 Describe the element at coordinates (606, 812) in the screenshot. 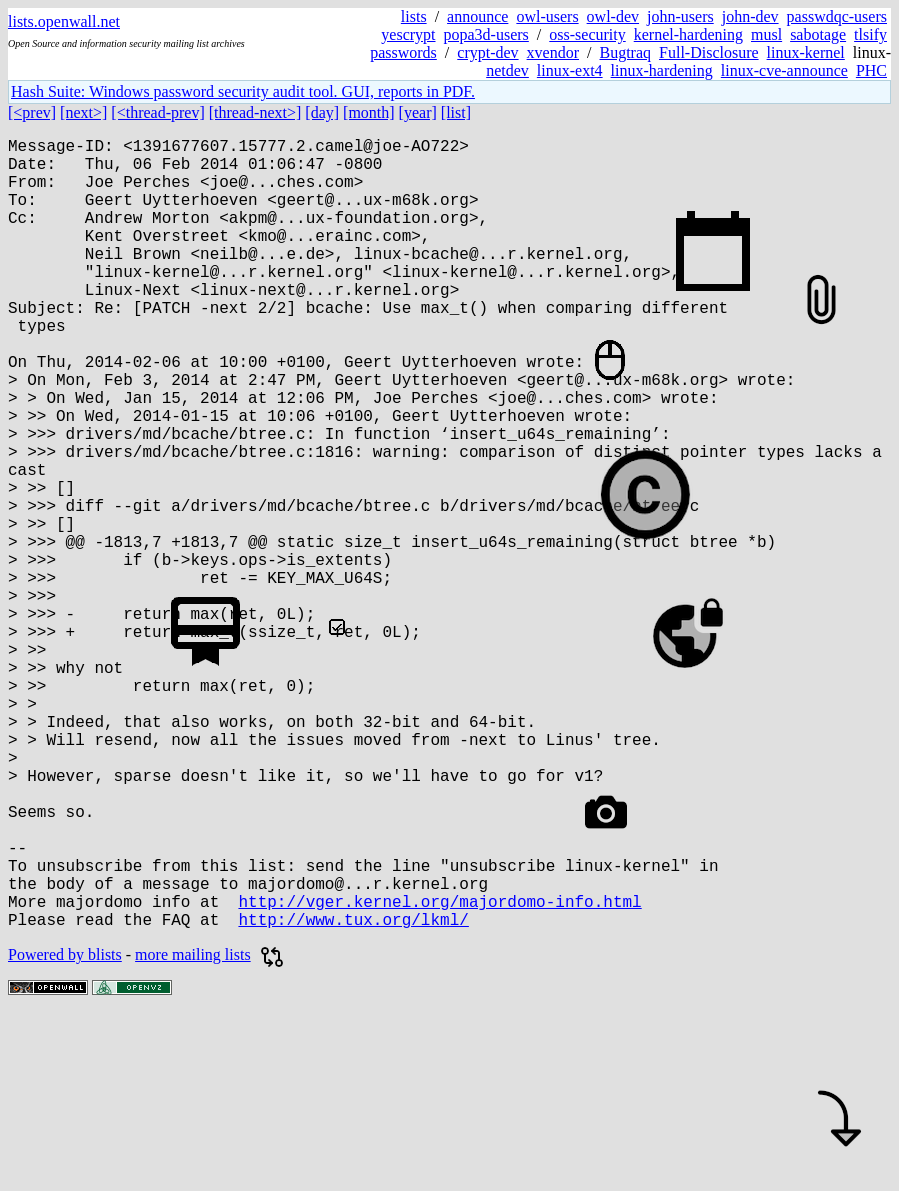

I see `take a photo` at that location.